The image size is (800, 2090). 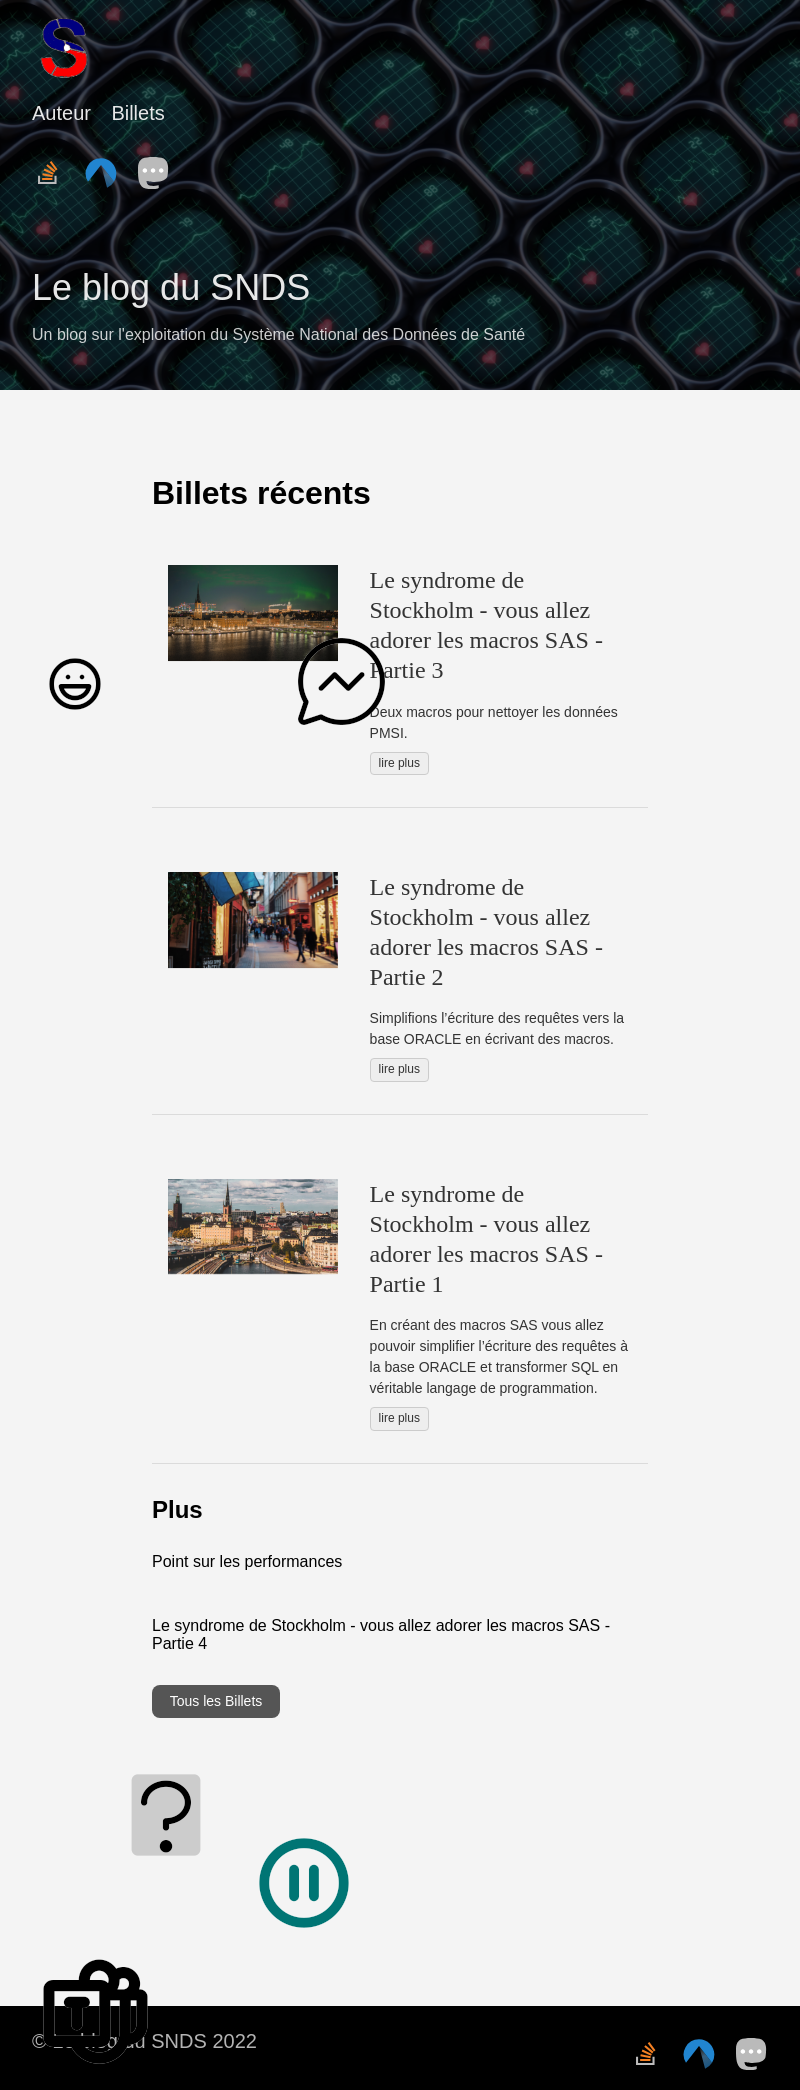 What do you see at coordinates (166, 1815) in the screenshot?
I see `access help or support information` at bounding box center [166, 1815].